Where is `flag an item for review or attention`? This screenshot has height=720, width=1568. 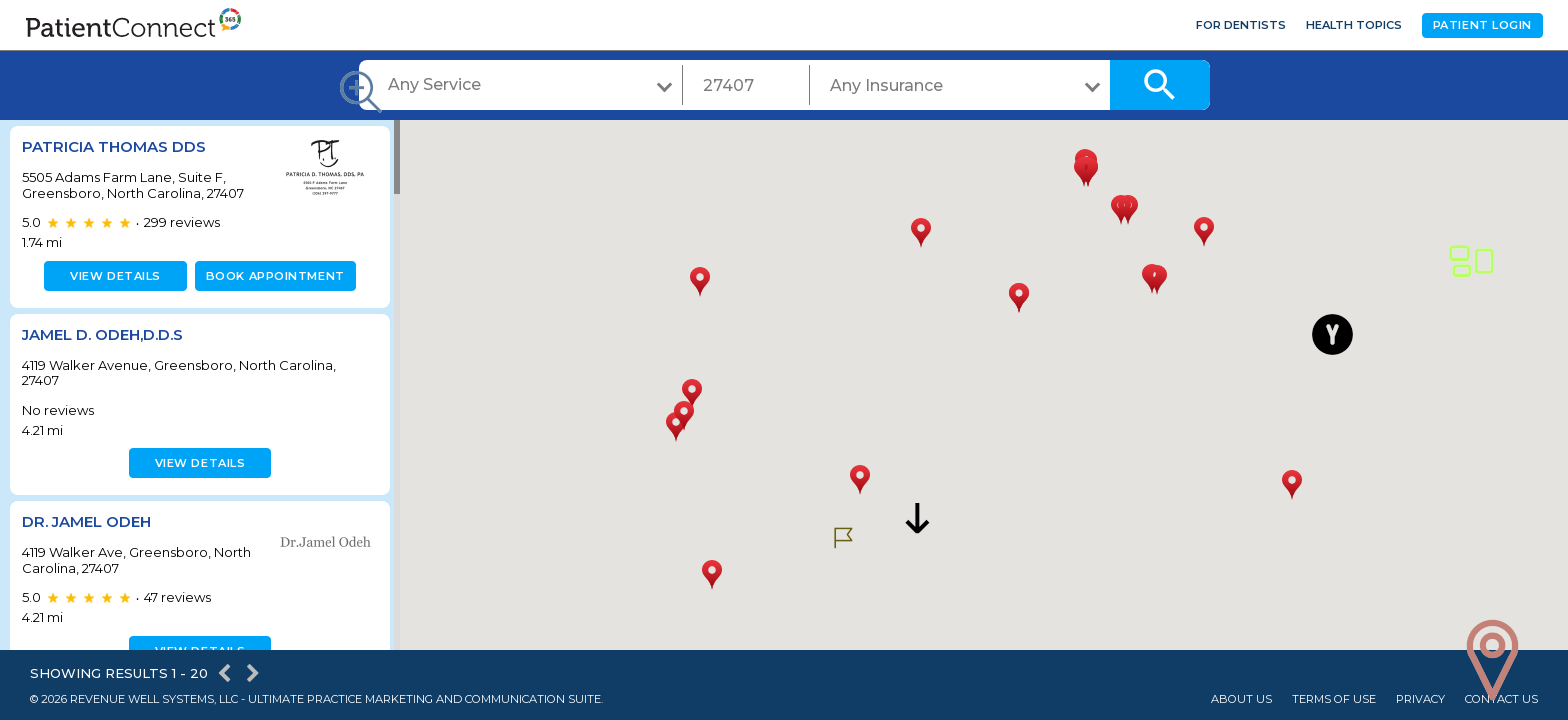 flag an item for review or attention is located at coordinates (843, 538).